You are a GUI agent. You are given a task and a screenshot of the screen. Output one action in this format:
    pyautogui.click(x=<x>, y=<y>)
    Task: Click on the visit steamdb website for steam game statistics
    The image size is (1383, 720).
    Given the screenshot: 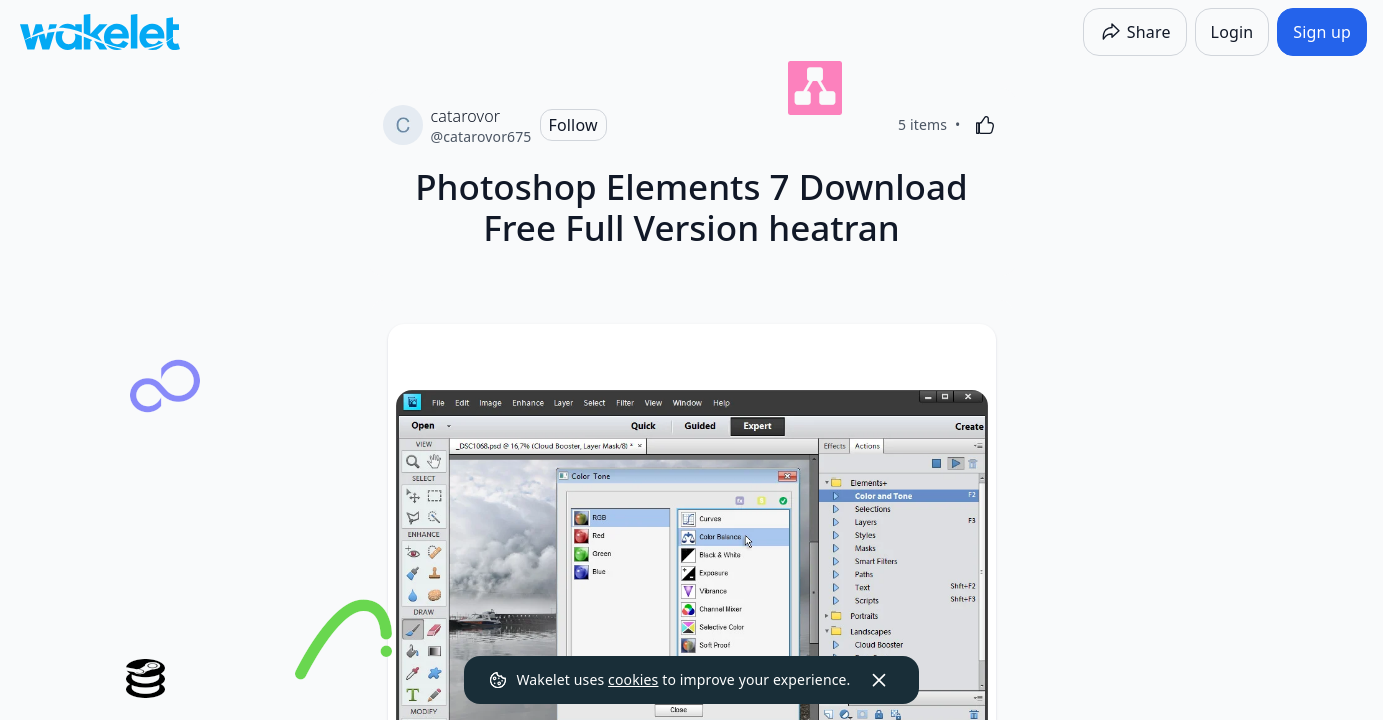 What is the action you would take?
    pyautogui.click(x=145, y=678)
    